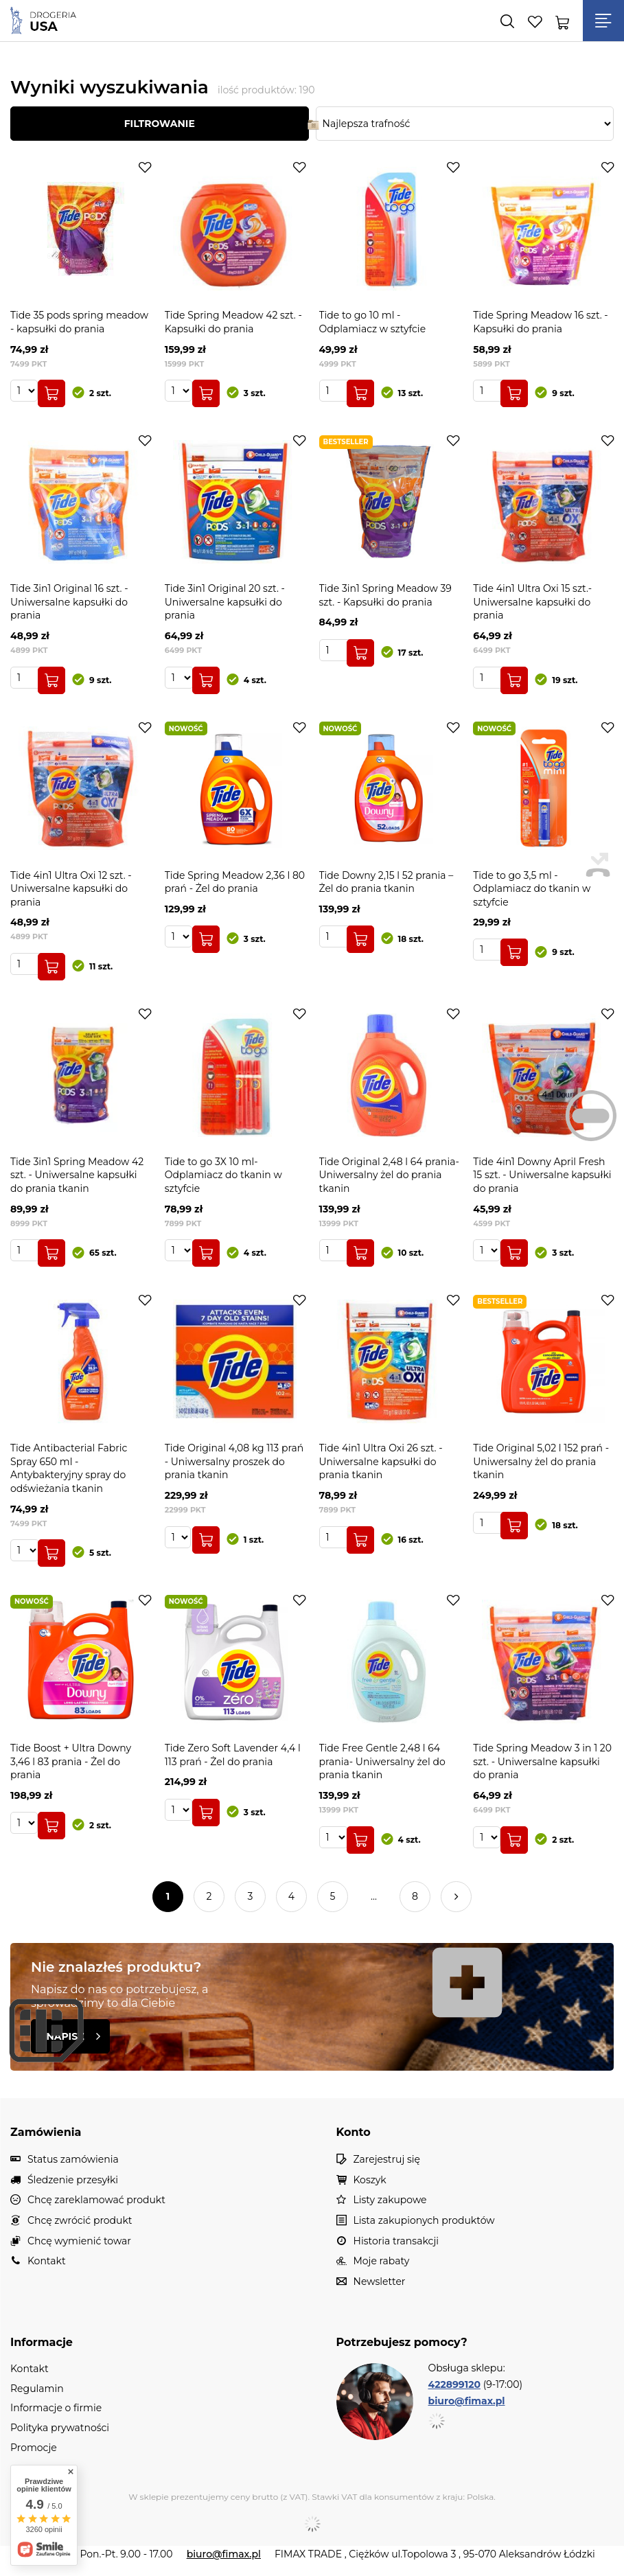 The width and height of the screenshot is (624, 2576). What do you see at coordinates (313, 125) in the screenshot?
I see `open your videos folder` at bounding box center [313, 125].